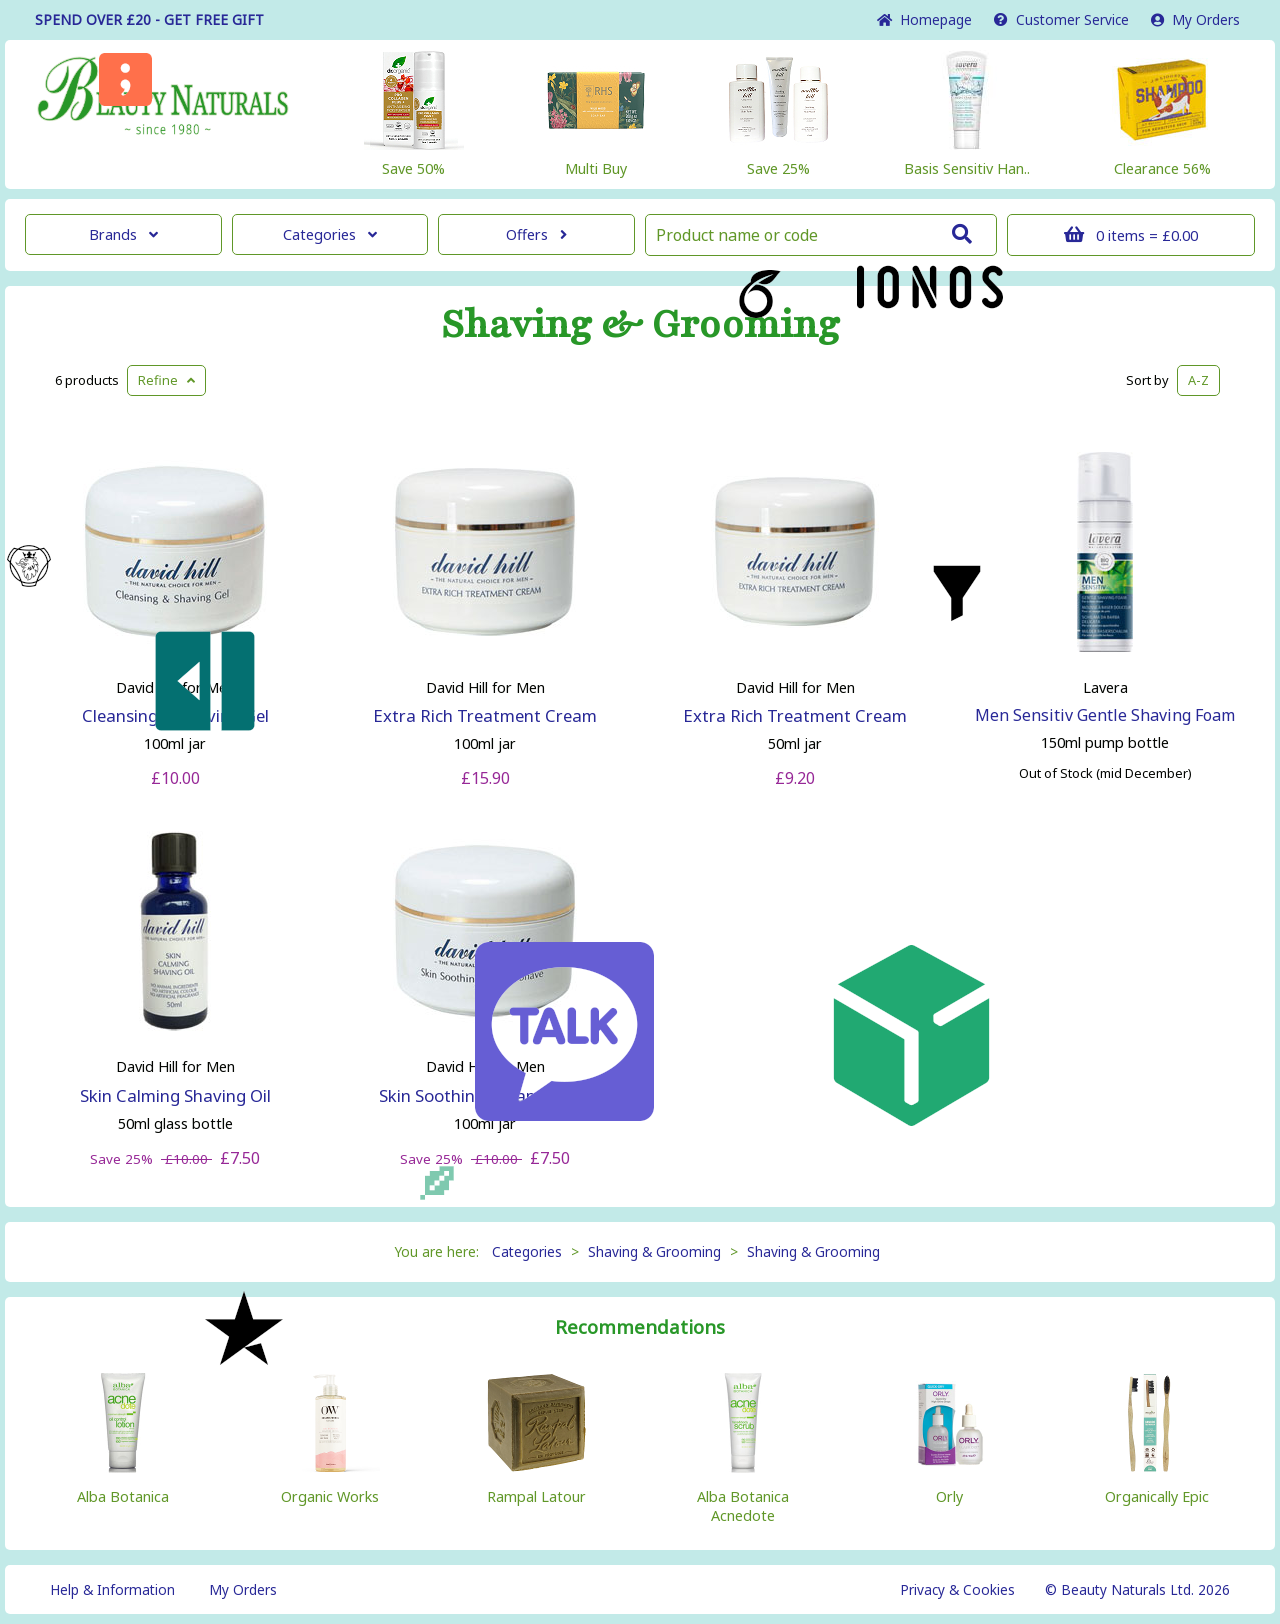 The image size is (1280, 1624). Describe the element at coordinates (244, 1328) in the screenshot. I see `view trustpilot reviews` at that location.